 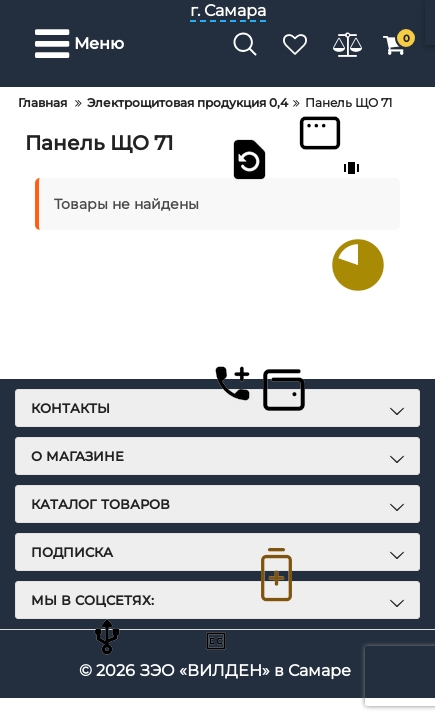 What do you see at coordinates (358, 265) in the screenshot?
I see `indicates 80% progress or completion` at bounding box center [358, 265].